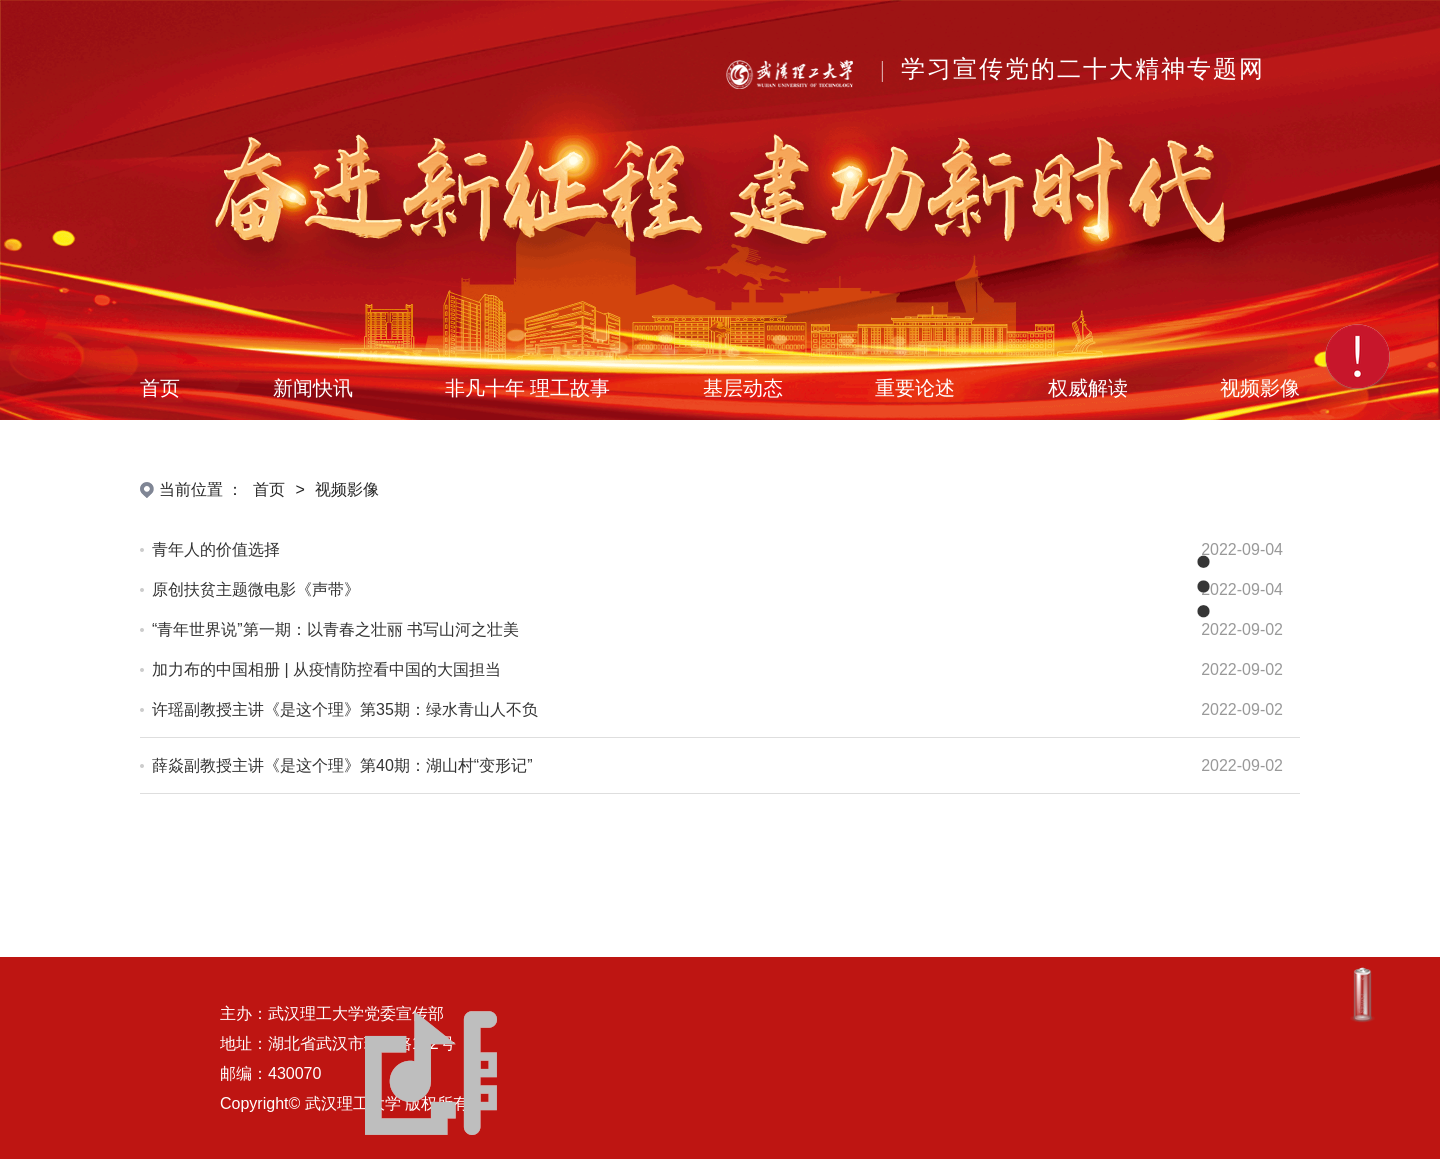 This screenshot has width=1440, height=1159. Describe the element at coordinates (1203, 586) in the screenshot. I see `access more options or settings` at that location.